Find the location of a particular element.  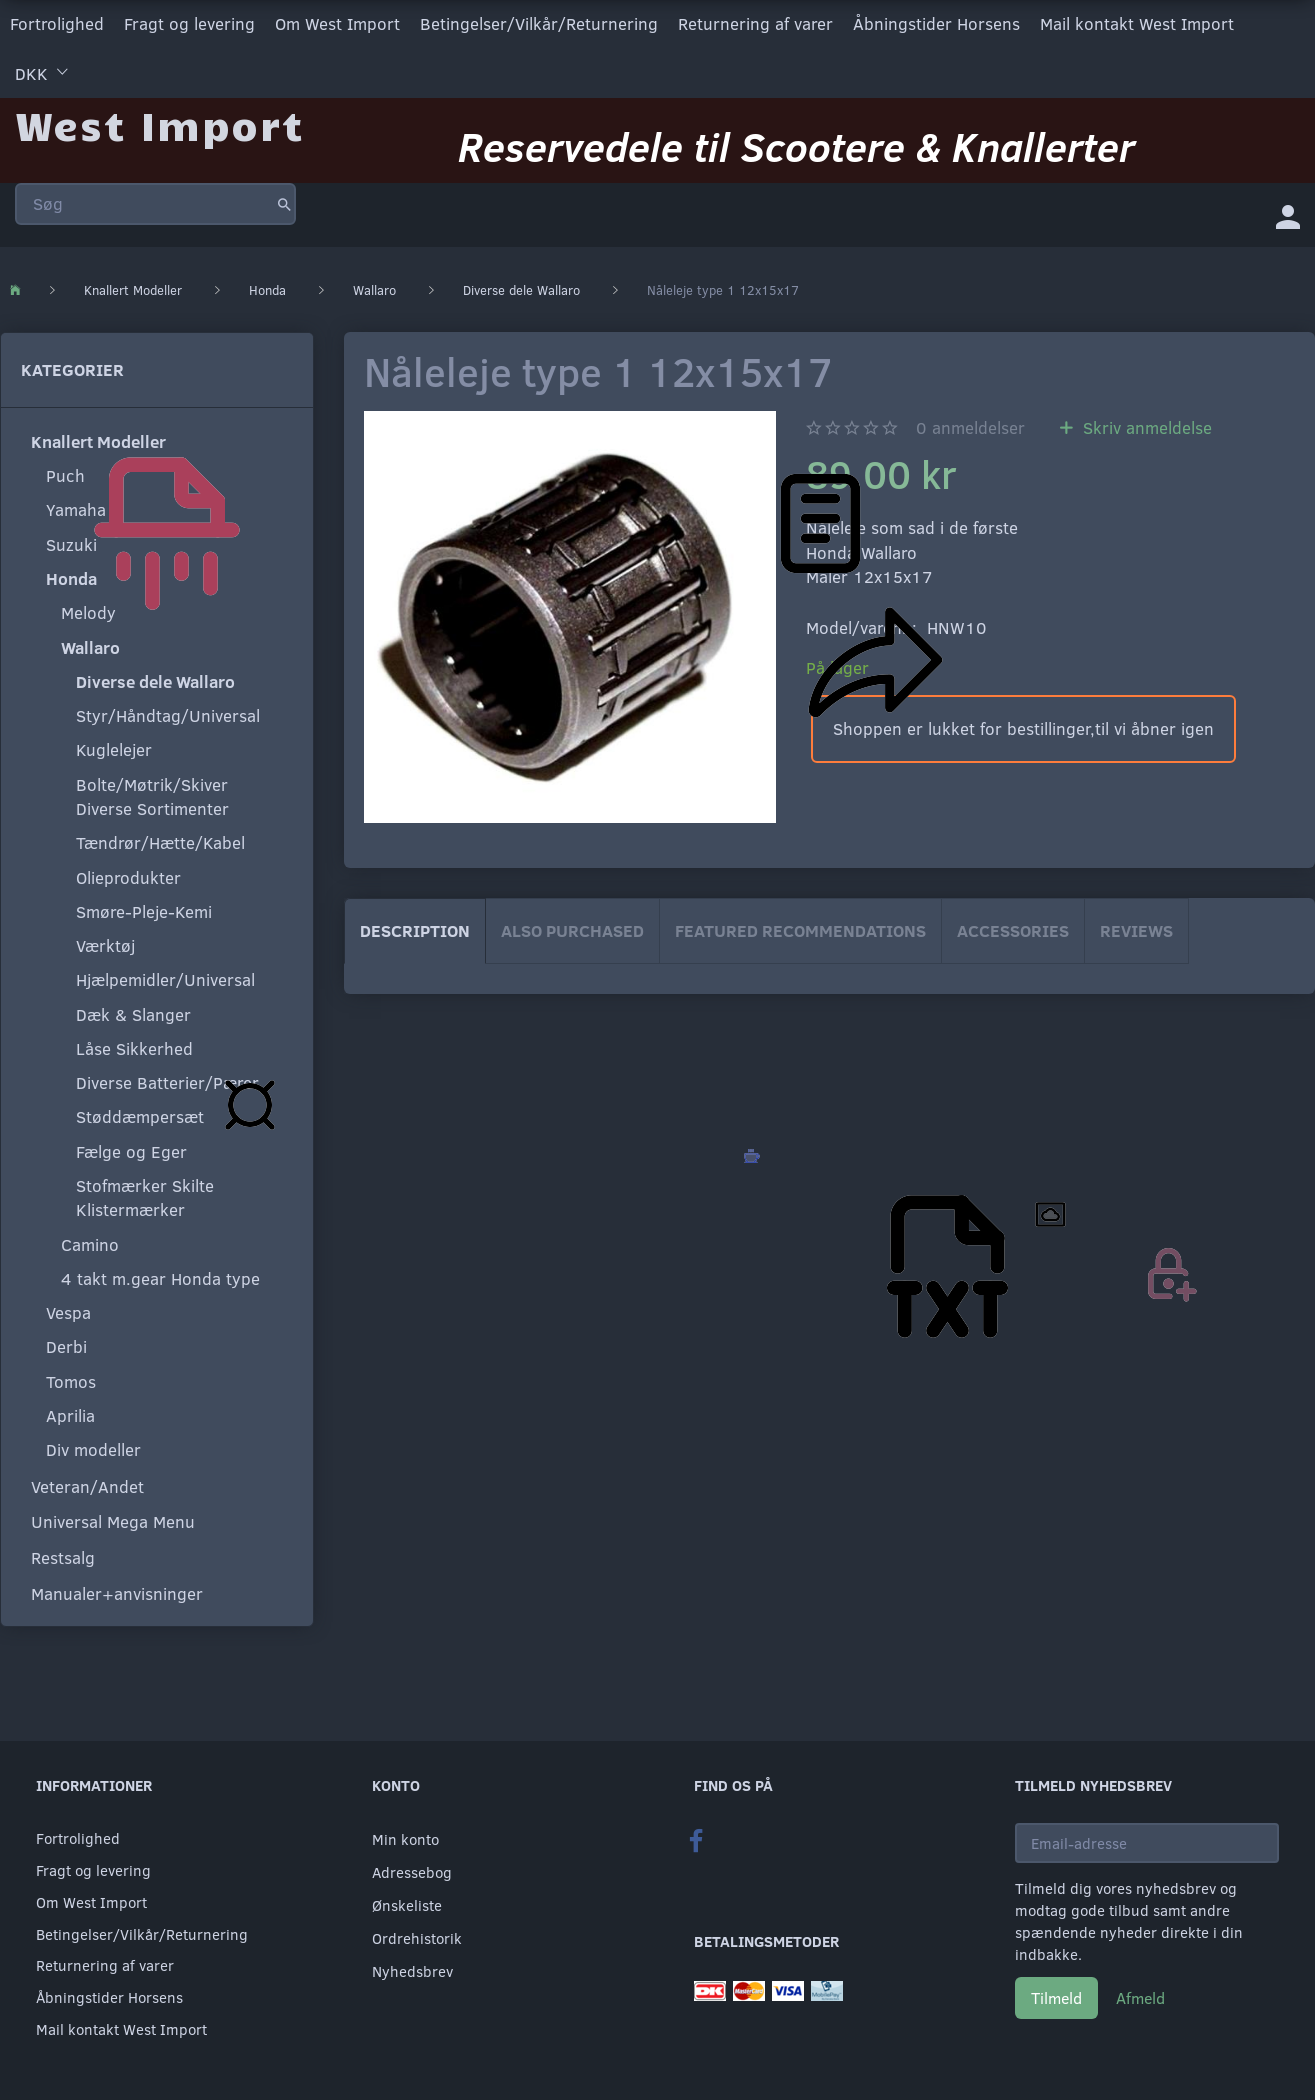

permanently delete a file is located at coordinates (167, 530).